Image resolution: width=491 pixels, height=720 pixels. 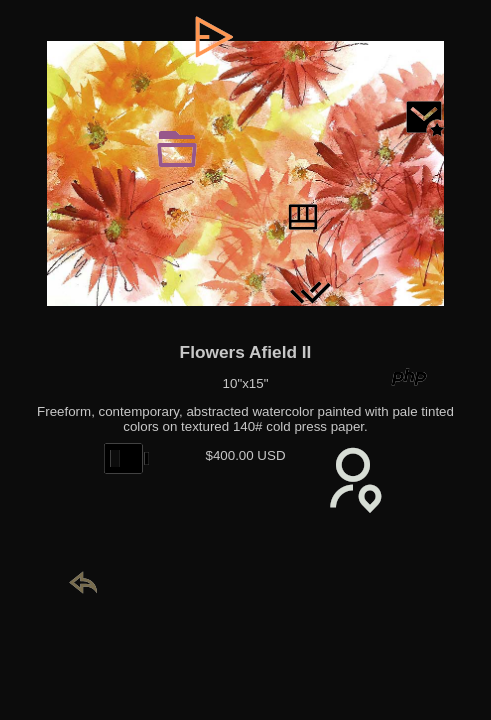 What do you see at coordinates (409, 378) in the screenshot?
I see `indicates PHP programming language` at bounding box center [409, 378].